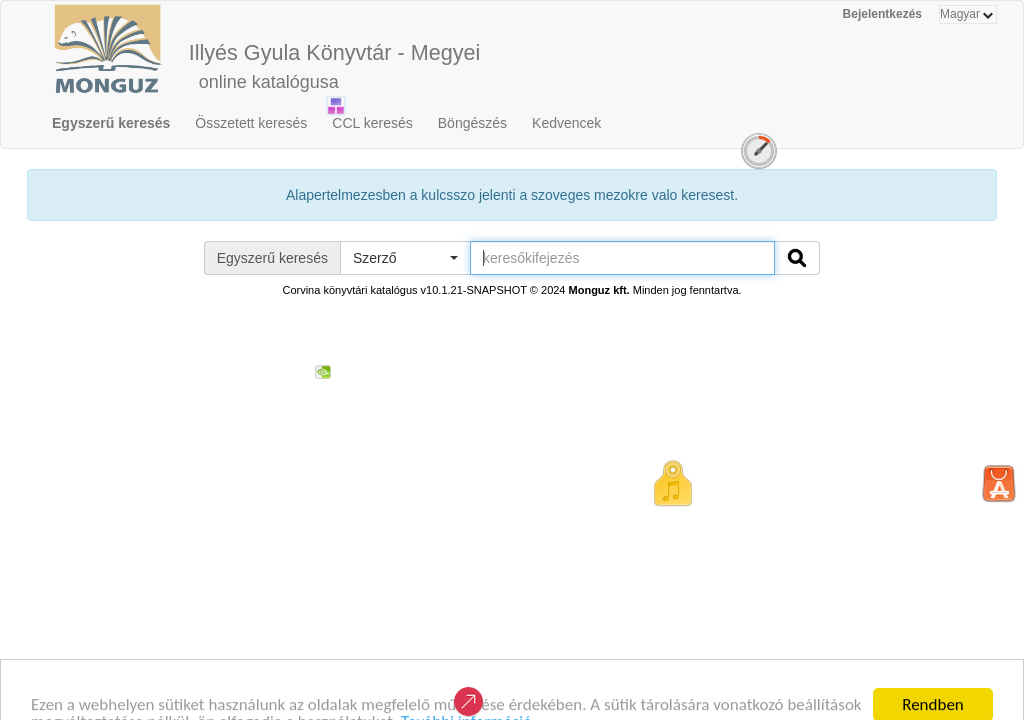 This screenshot has height=720, width=1024. I want to click on select all items in the current view, so click(336, 106).